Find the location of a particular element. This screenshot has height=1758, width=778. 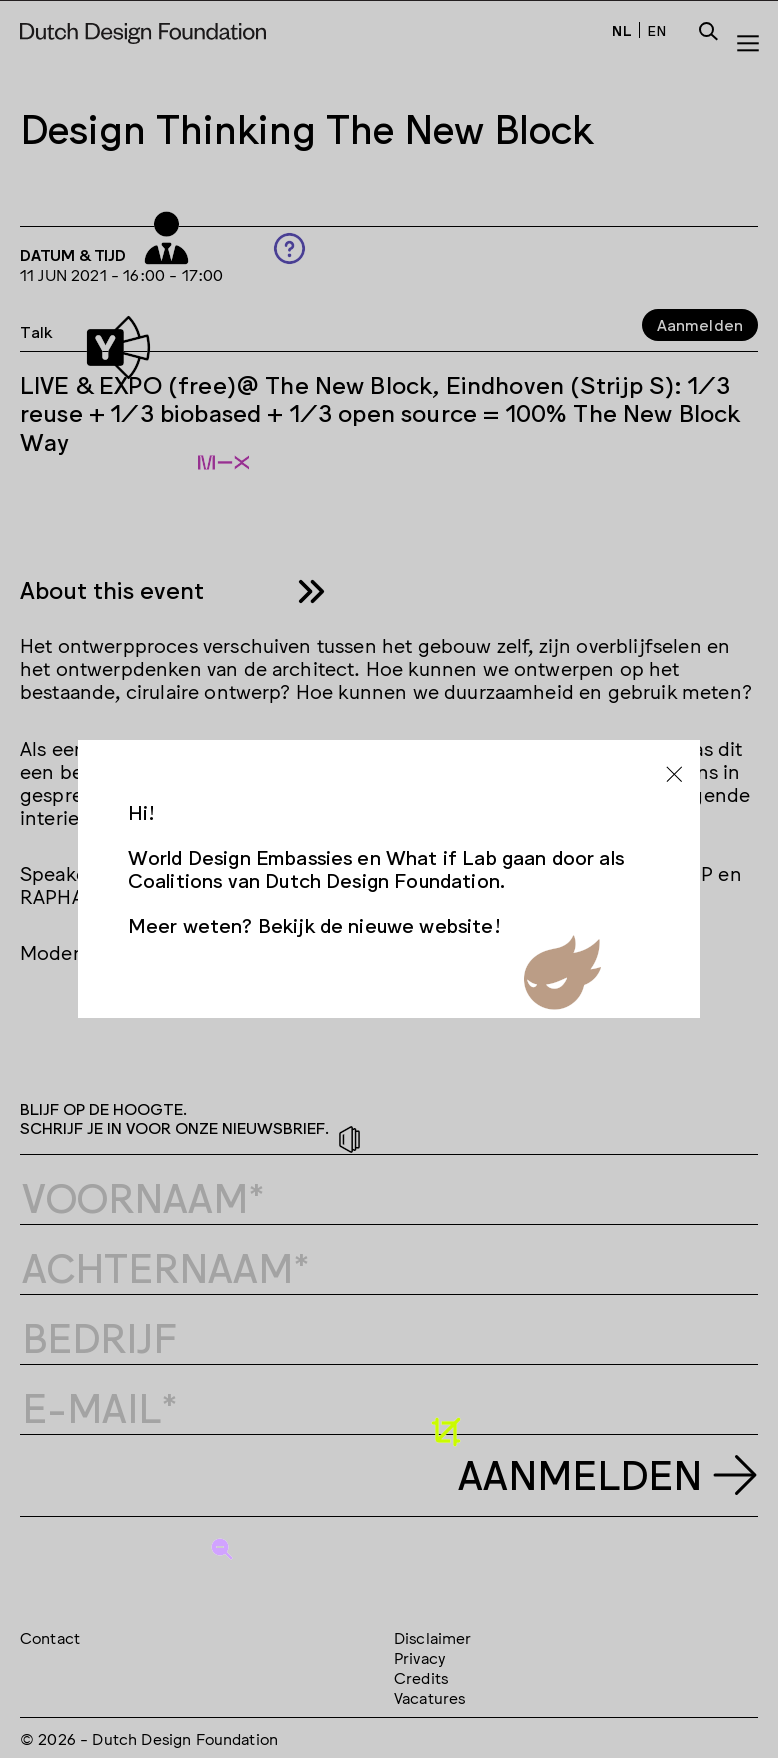

open Yammer enterprise social network is located at coordinates (118, 347).